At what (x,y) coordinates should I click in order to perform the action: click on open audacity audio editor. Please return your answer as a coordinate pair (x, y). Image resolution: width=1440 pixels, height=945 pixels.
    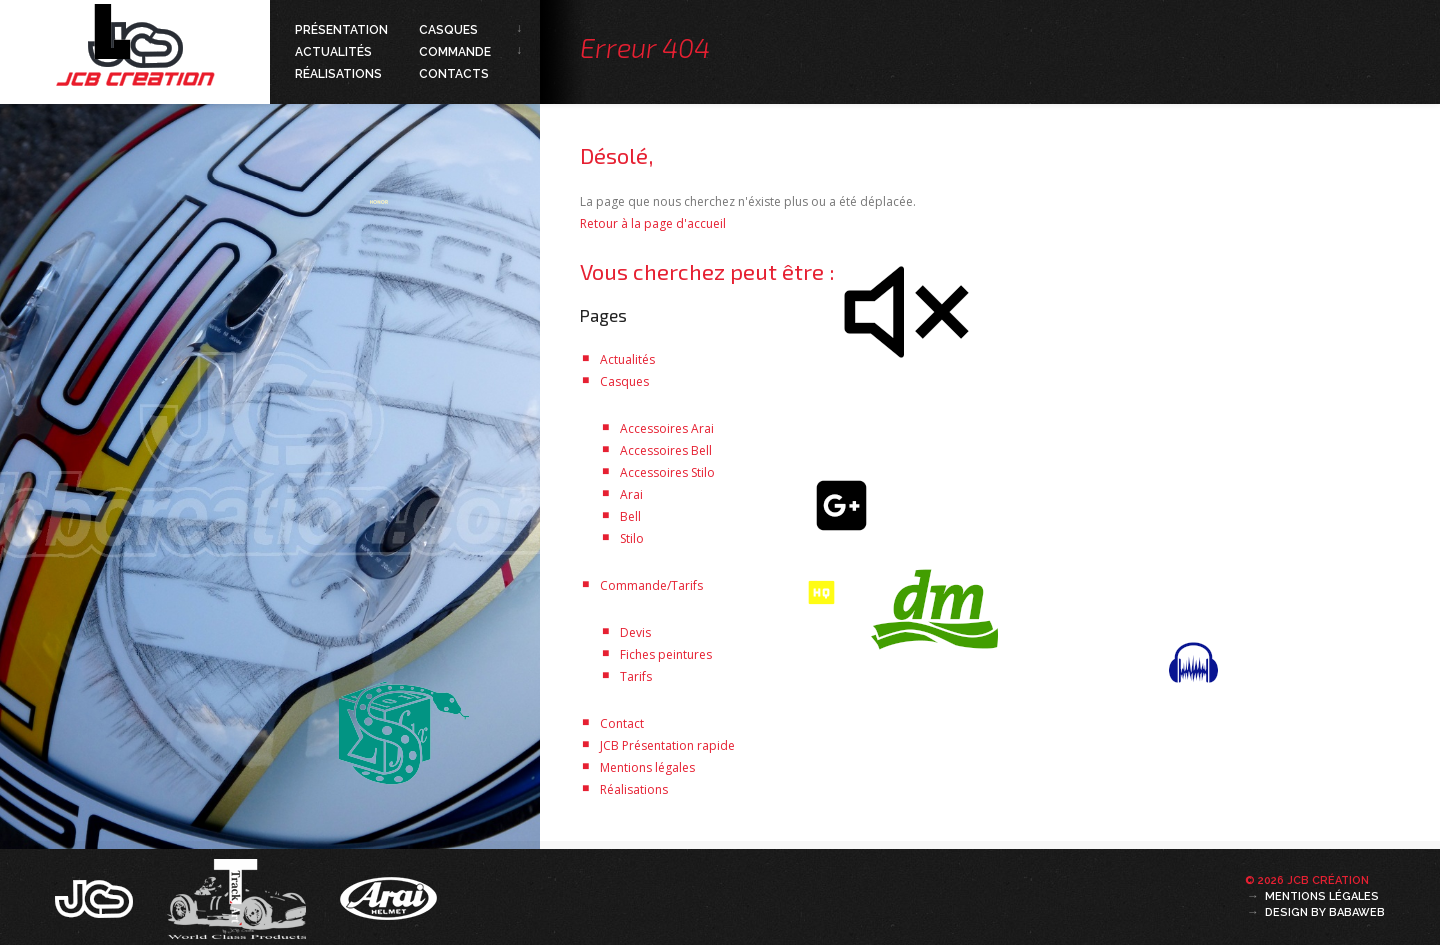
    Looking at the image, I should click on (1193, 662).